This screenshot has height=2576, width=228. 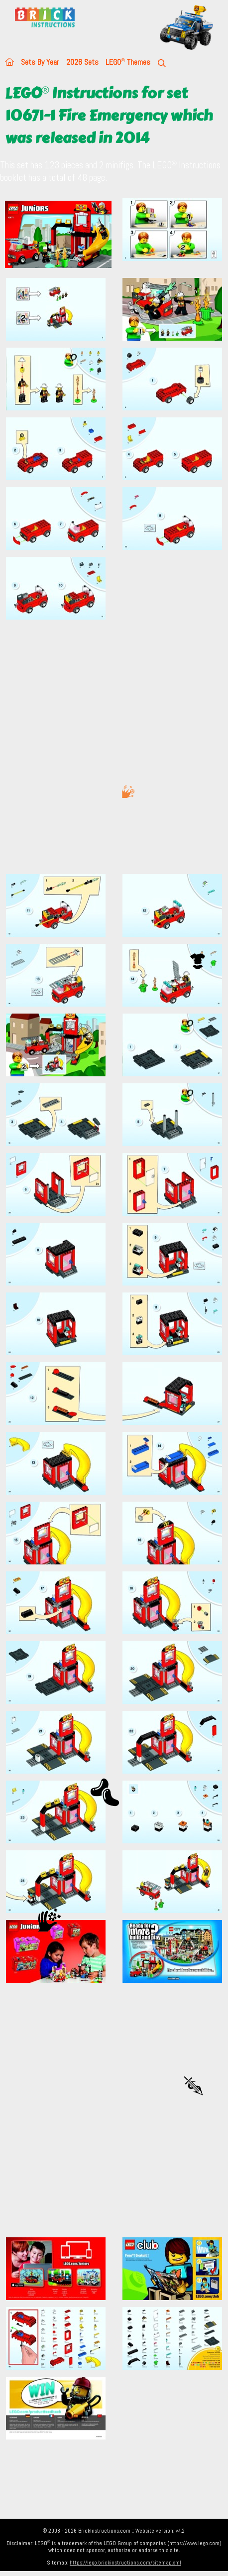 What do you see at coordinates (49, 1920) in the screenshot?
I see `cast an ice or frost spell` at bounding box center [49, 1920].